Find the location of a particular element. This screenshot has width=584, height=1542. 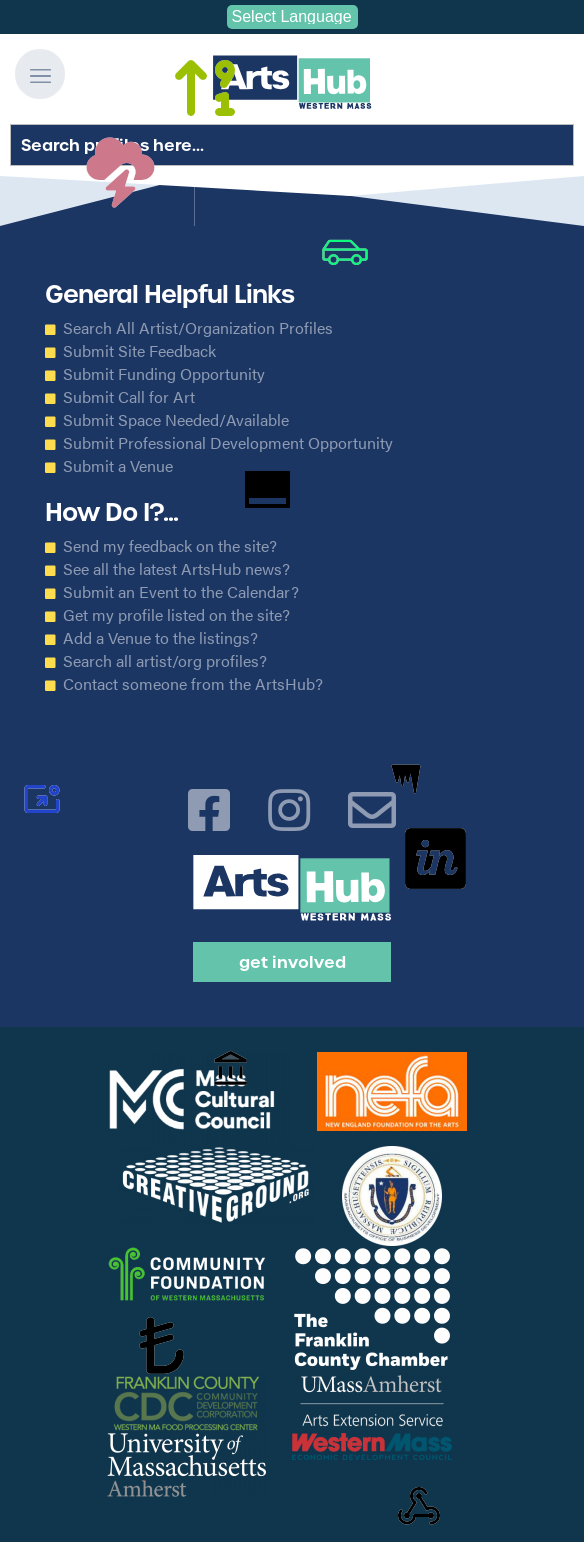

access vehicle or car-related settings is located at coordinates (345, 251).